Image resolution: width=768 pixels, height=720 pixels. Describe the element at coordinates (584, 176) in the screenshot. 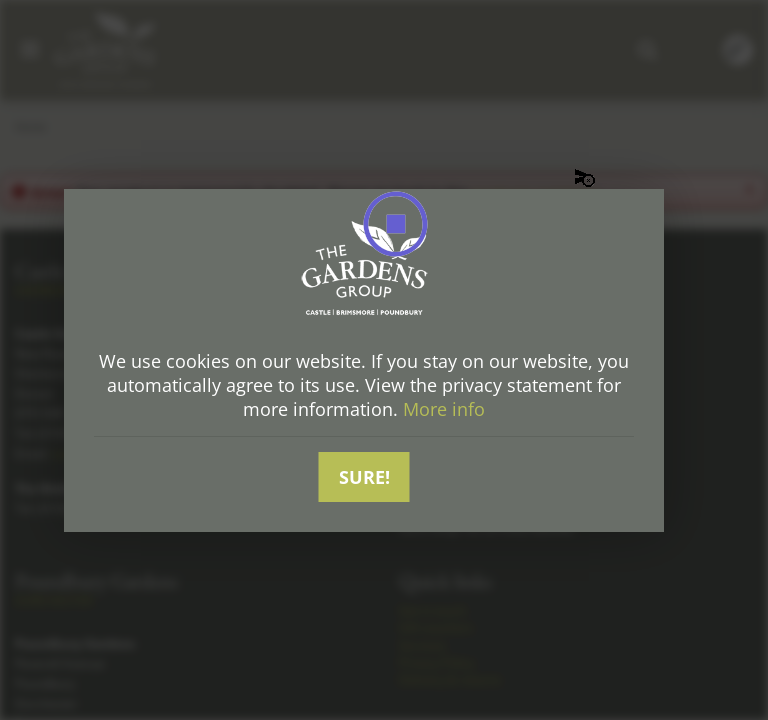

I see `cancel a scheduled message` at that location.